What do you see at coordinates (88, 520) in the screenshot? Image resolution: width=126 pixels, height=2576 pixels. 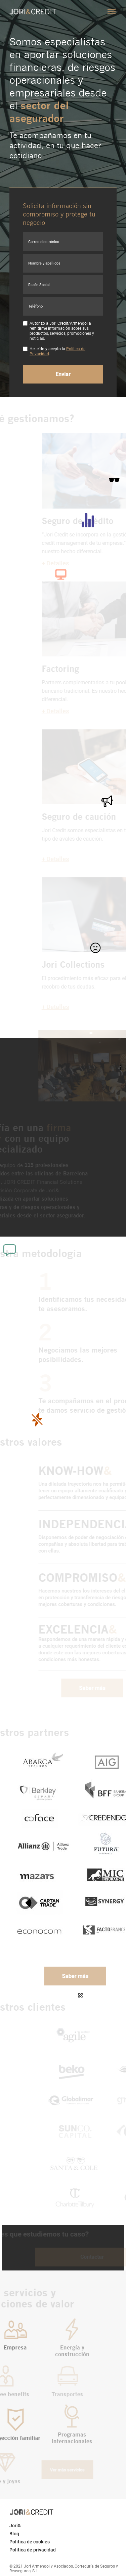 I see `view statistics and analytics` at bounding box center [88, 520].